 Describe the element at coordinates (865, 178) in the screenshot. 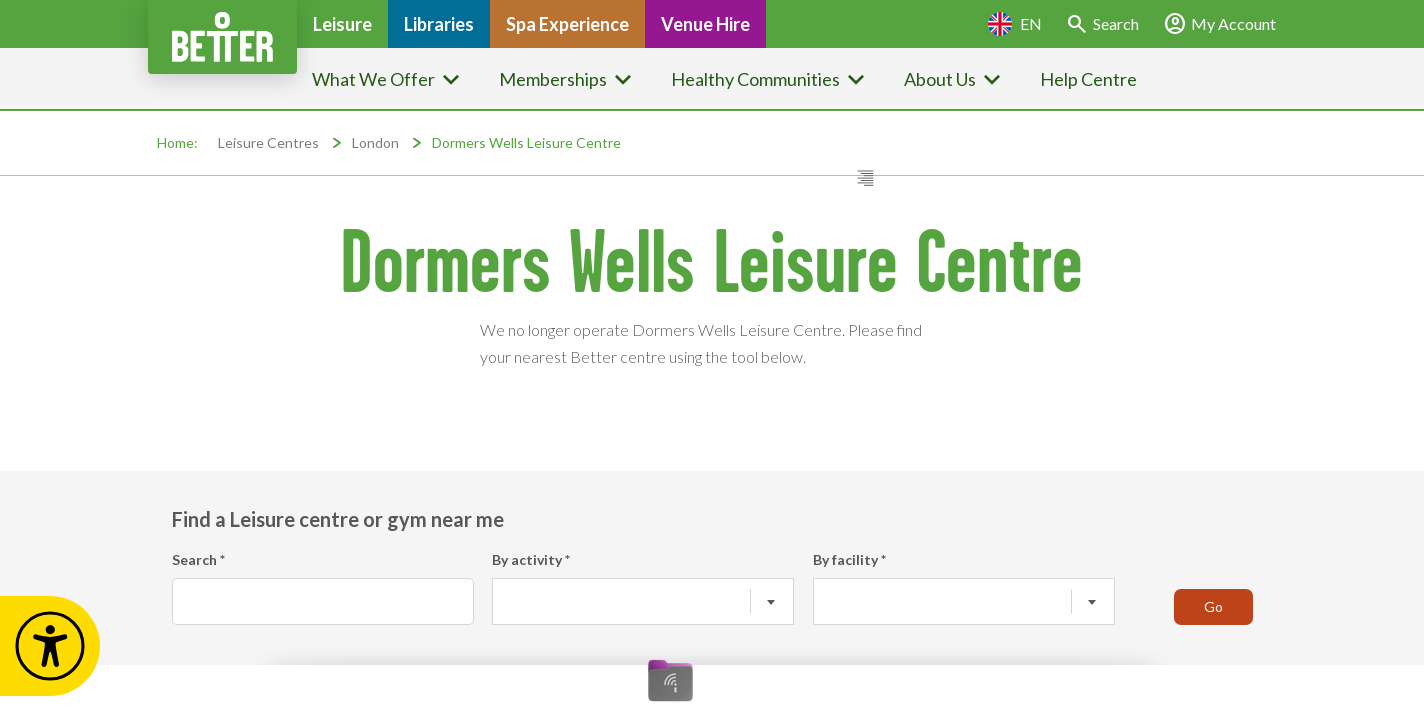

I see `align text to the right margin` at that location.